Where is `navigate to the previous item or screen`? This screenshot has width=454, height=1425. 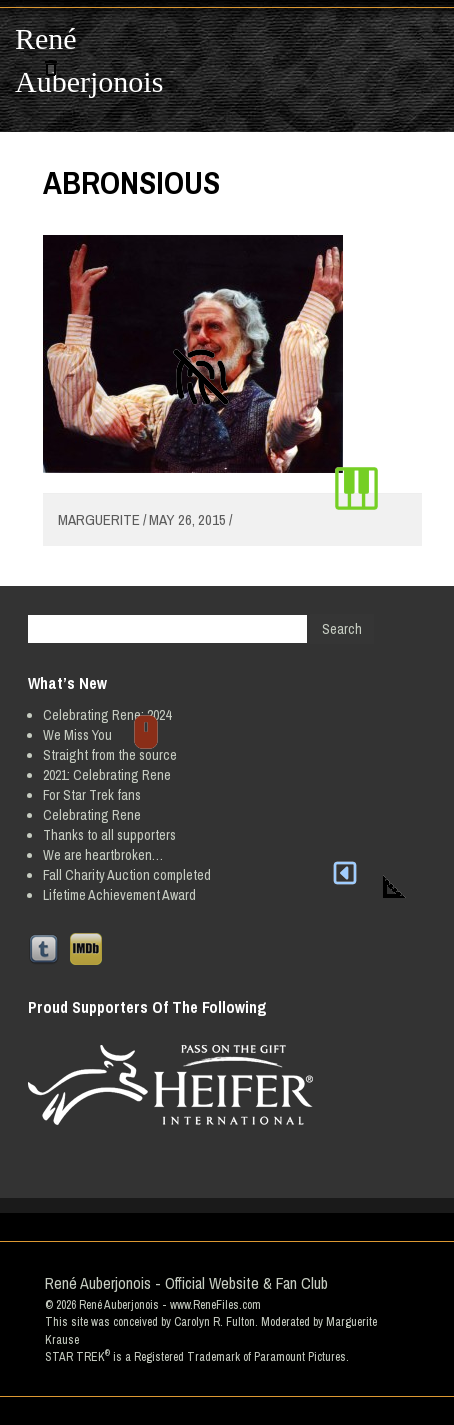
navigate to the previous item or screen is located at coordinates (345, 873).